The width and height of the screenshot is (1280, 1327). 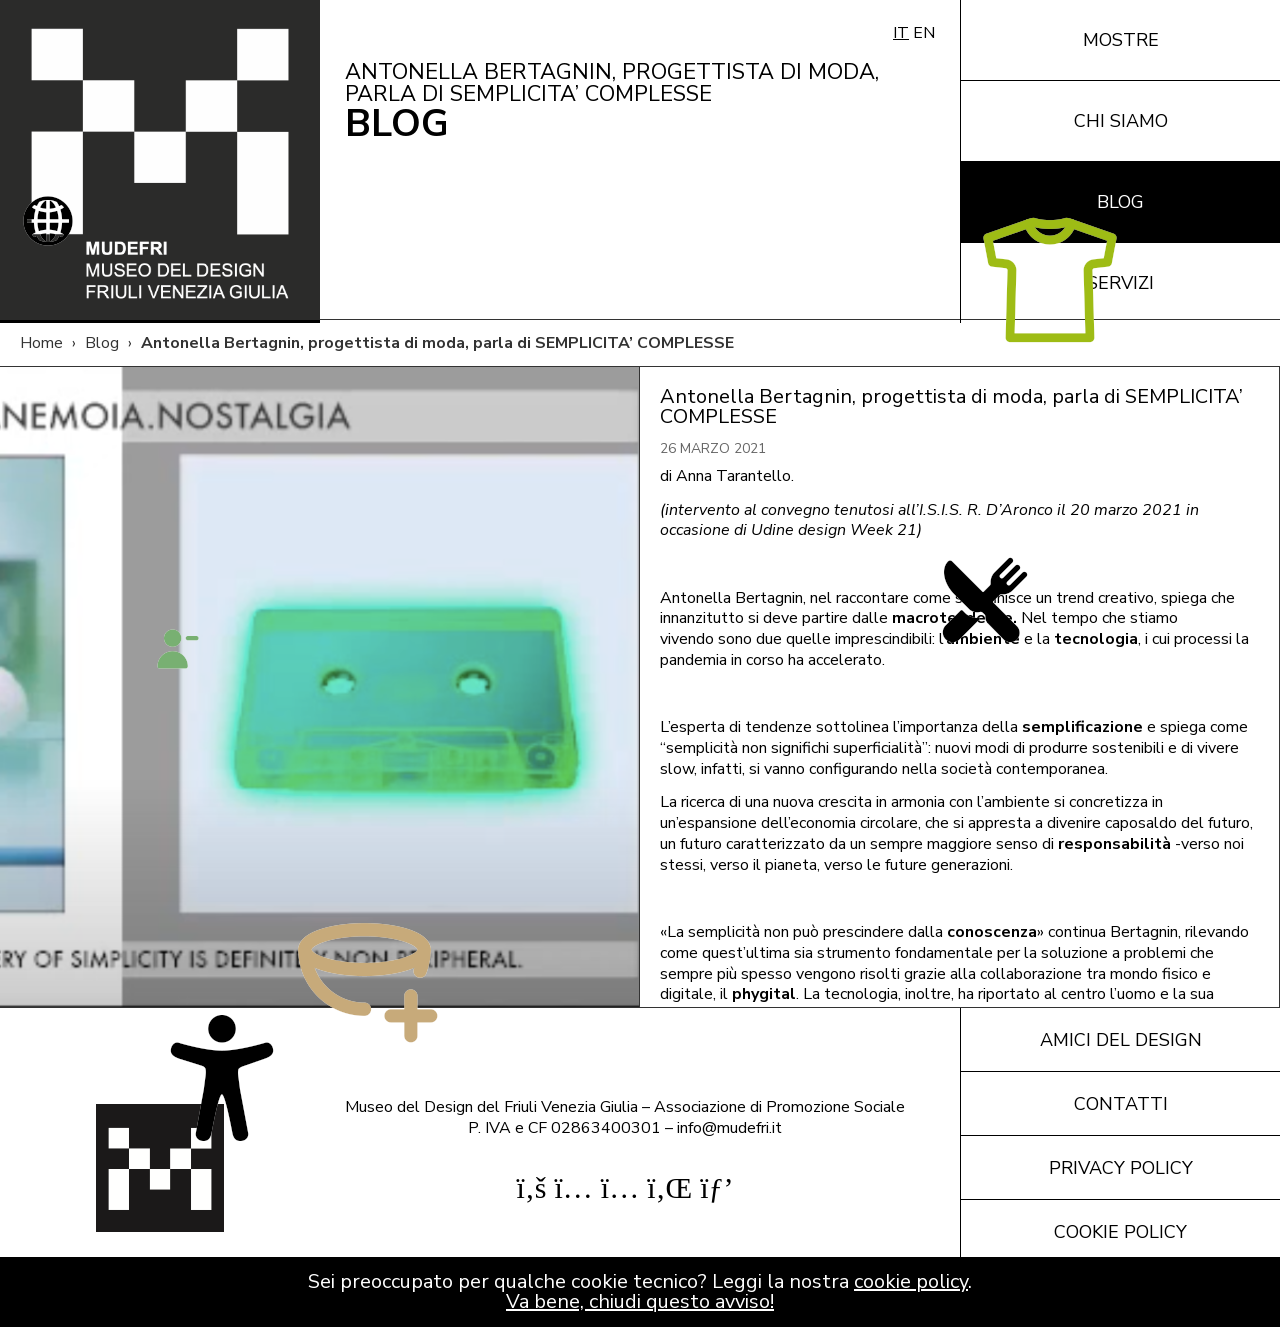 I want to click on remove a contact or friend, so click(x=177, y=649).